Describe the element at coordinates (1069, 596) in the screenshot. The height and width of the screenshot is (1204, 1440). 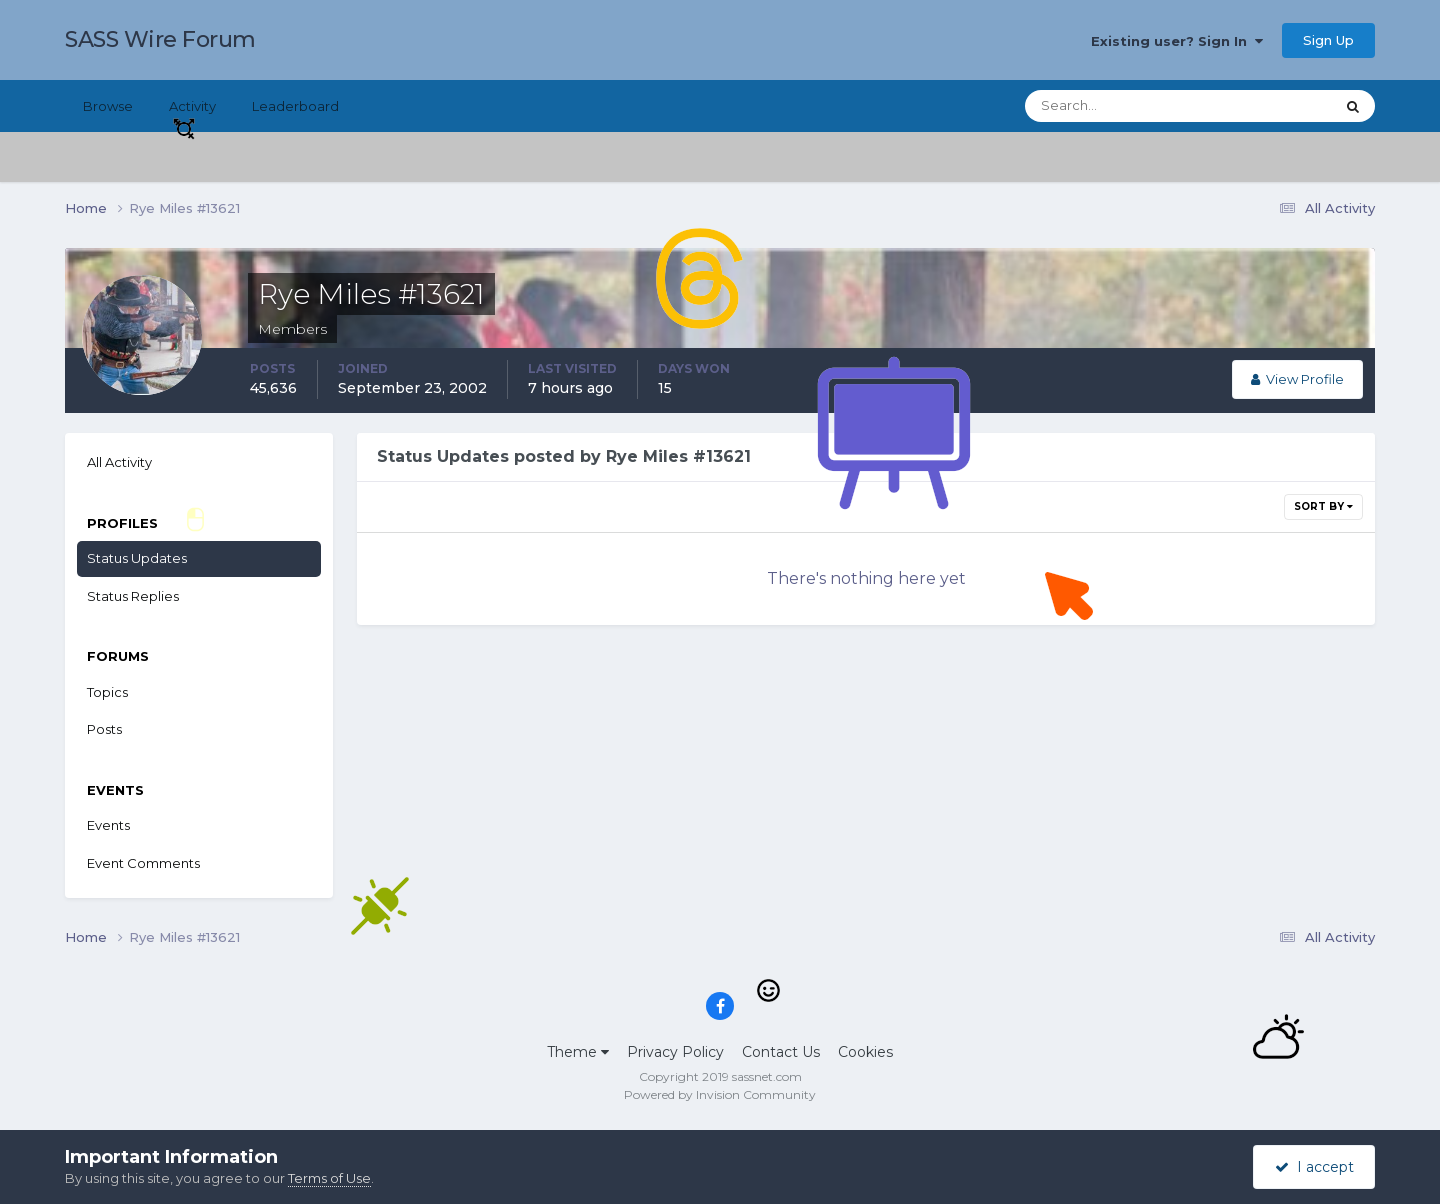
I see `cursor indicating selection mode` at that location.